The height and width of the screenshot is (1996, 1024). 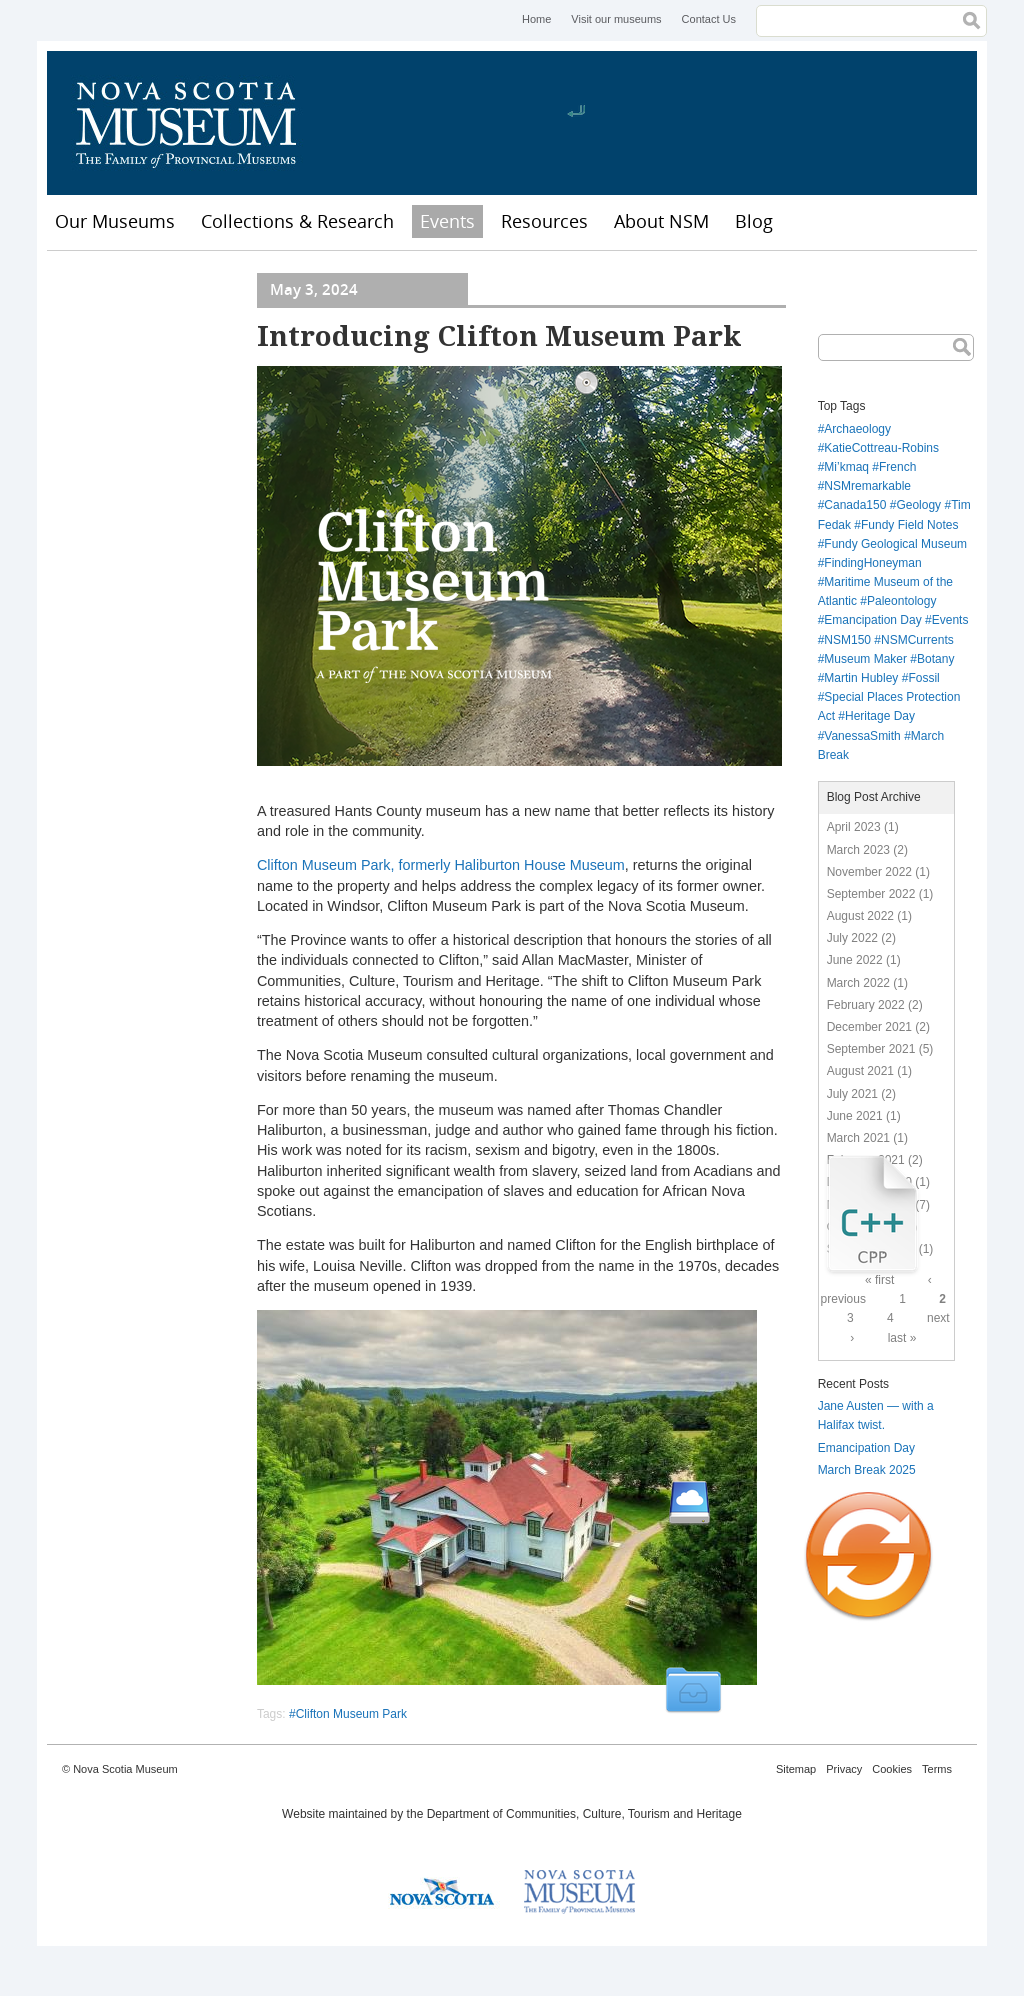 What do you see at coordinates (576, 110) in the screenshot?
I see `reply to all recipients of an email` at bounding box center [576, 110].